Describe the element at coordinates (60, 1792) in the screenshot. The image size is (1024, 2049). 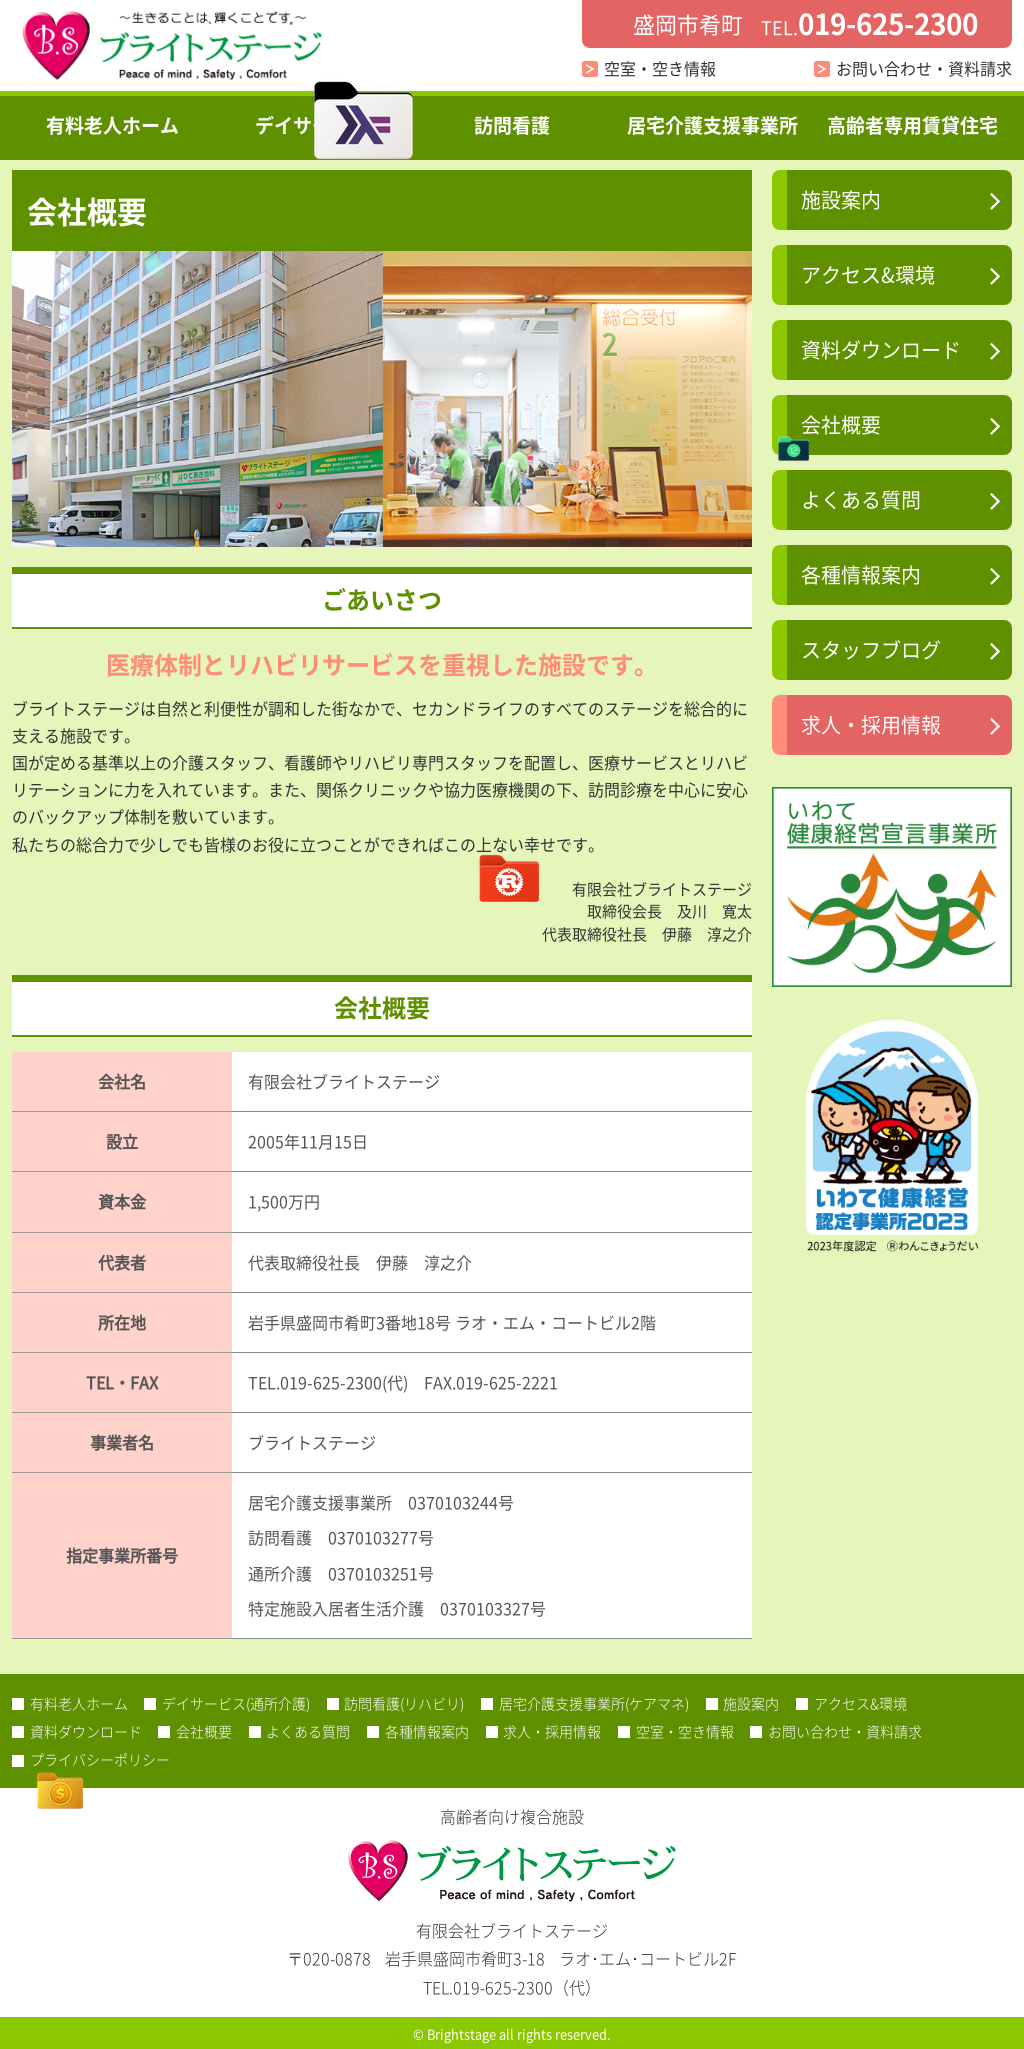
I see `open folder containing financial documents` at that location.